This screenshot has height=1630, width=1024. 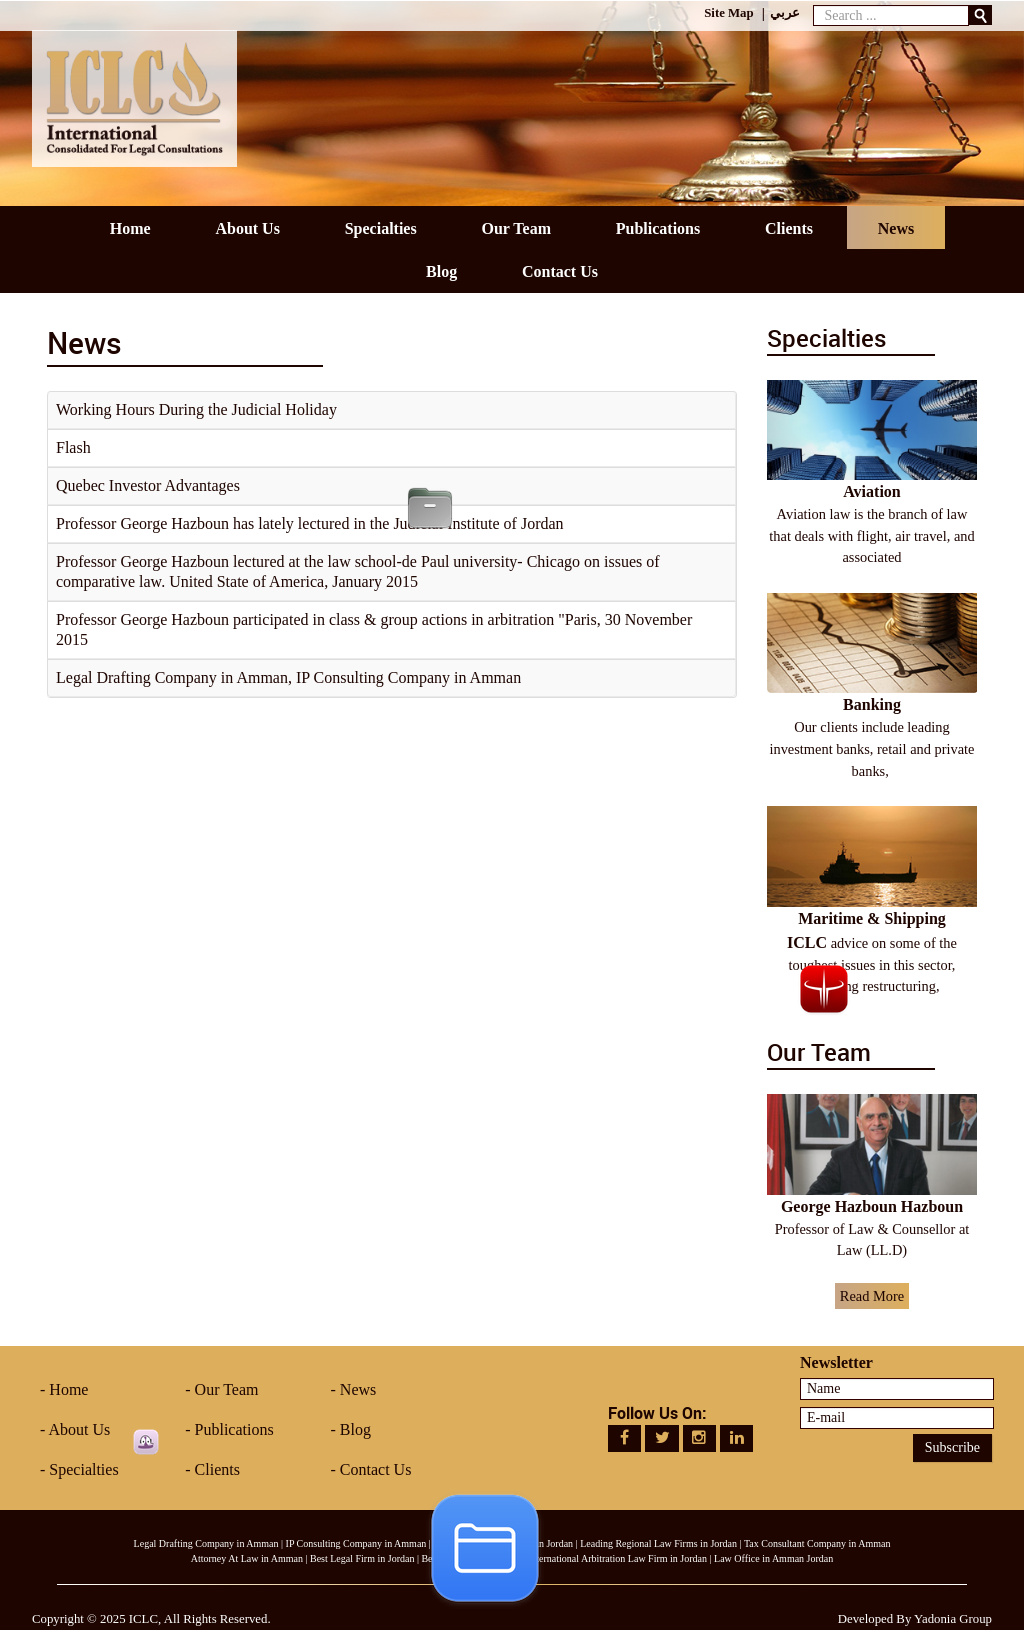 I want to click on open the file manager application, so click(x=430, y=508).